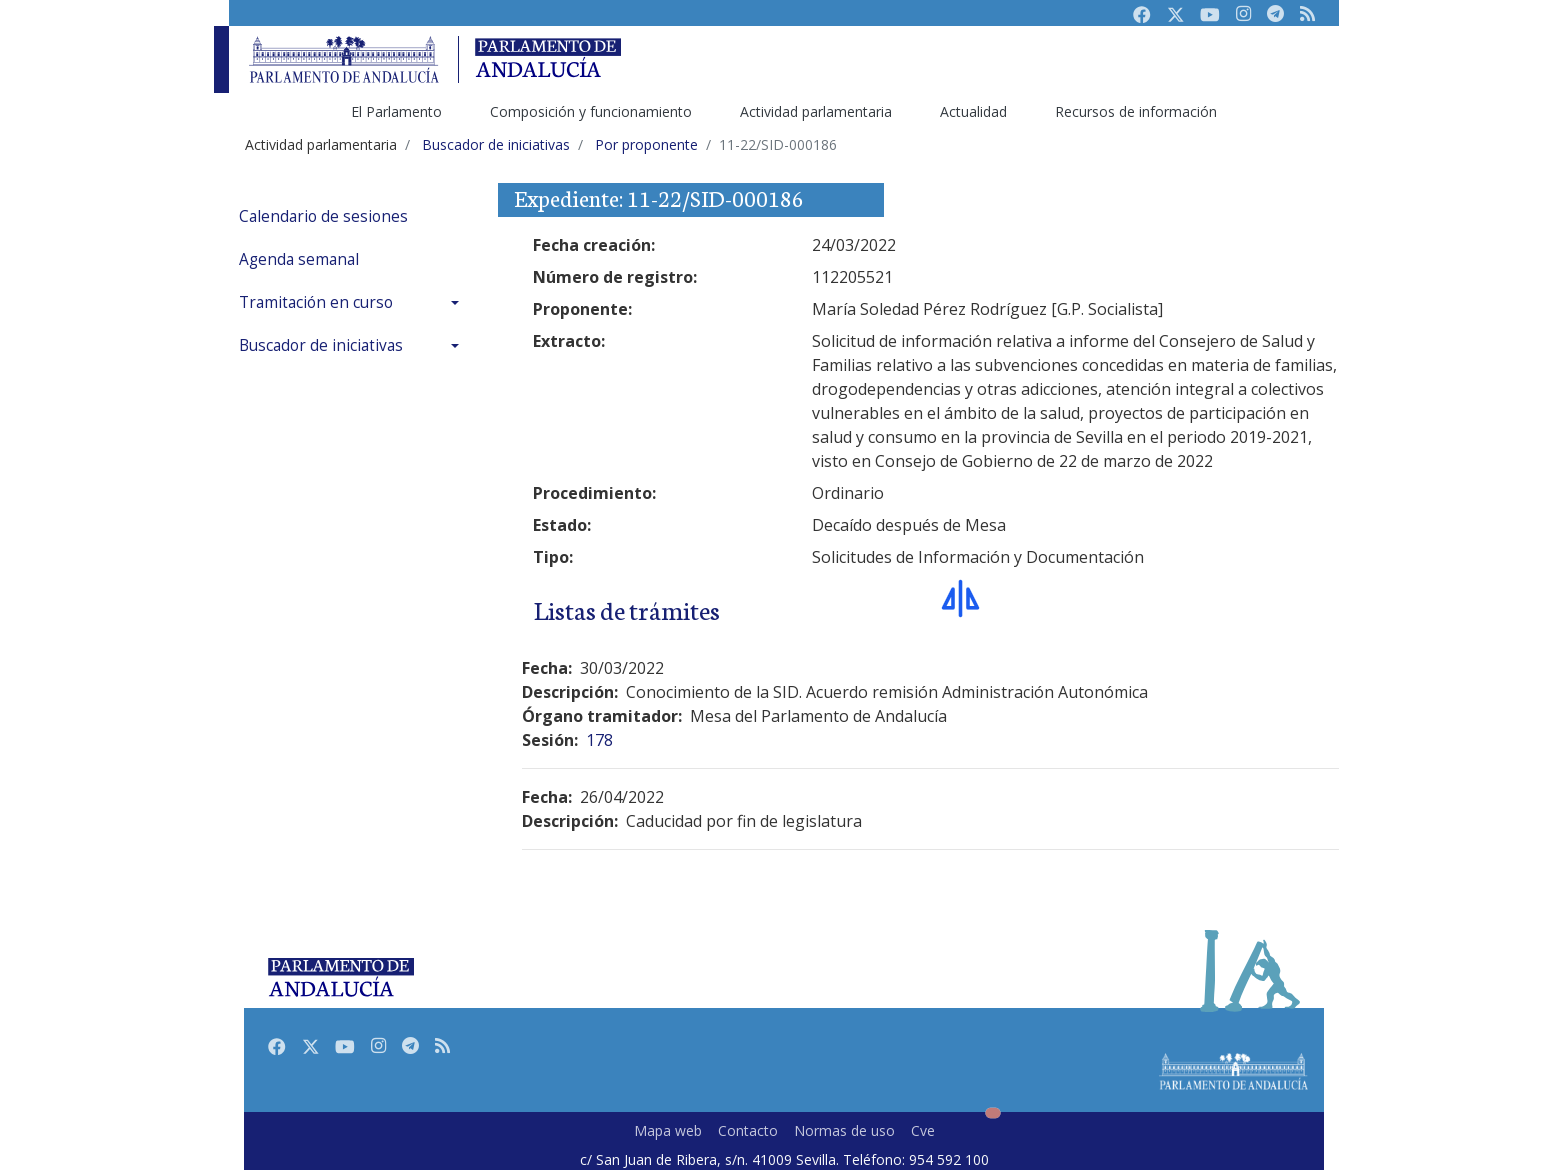 Image resolution: width=1568 pixels, height=1170 pixels. Describe the element at coordinates (993, 1113) in the screenshot. I see `access medication or pharmacy features` at that location.